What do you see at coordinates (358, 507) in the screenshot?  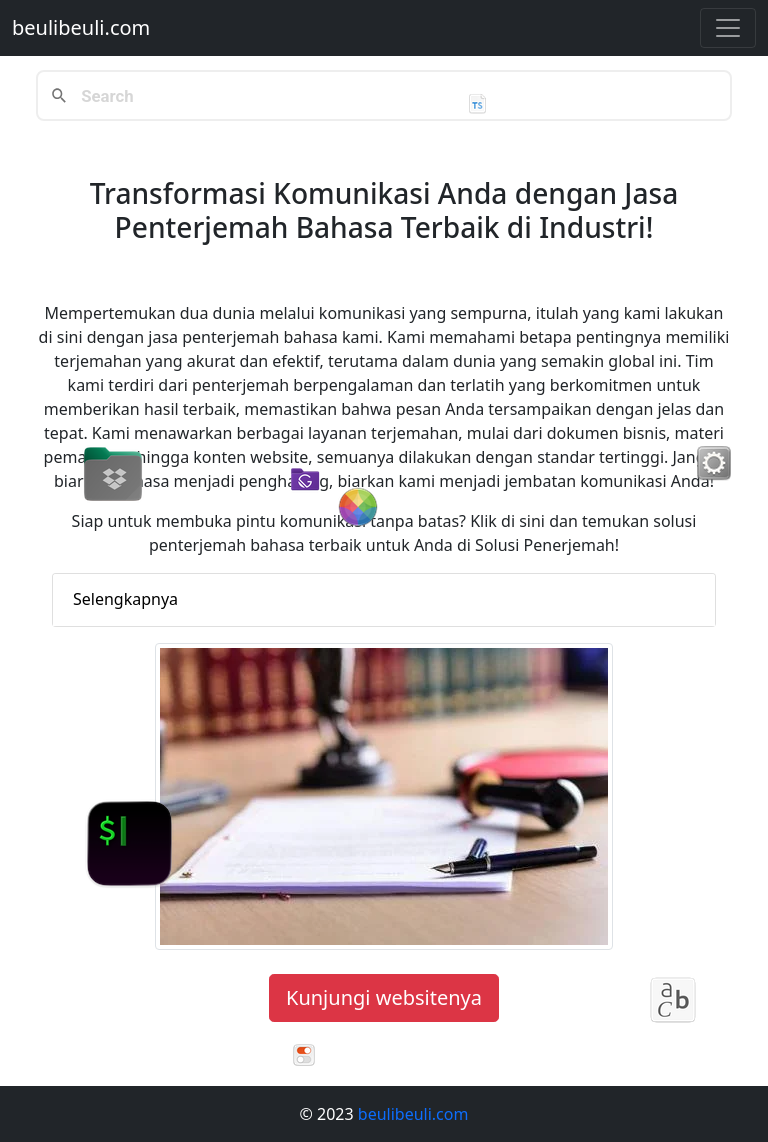 I see `open color settings panel` at bounding box center [358, 507].